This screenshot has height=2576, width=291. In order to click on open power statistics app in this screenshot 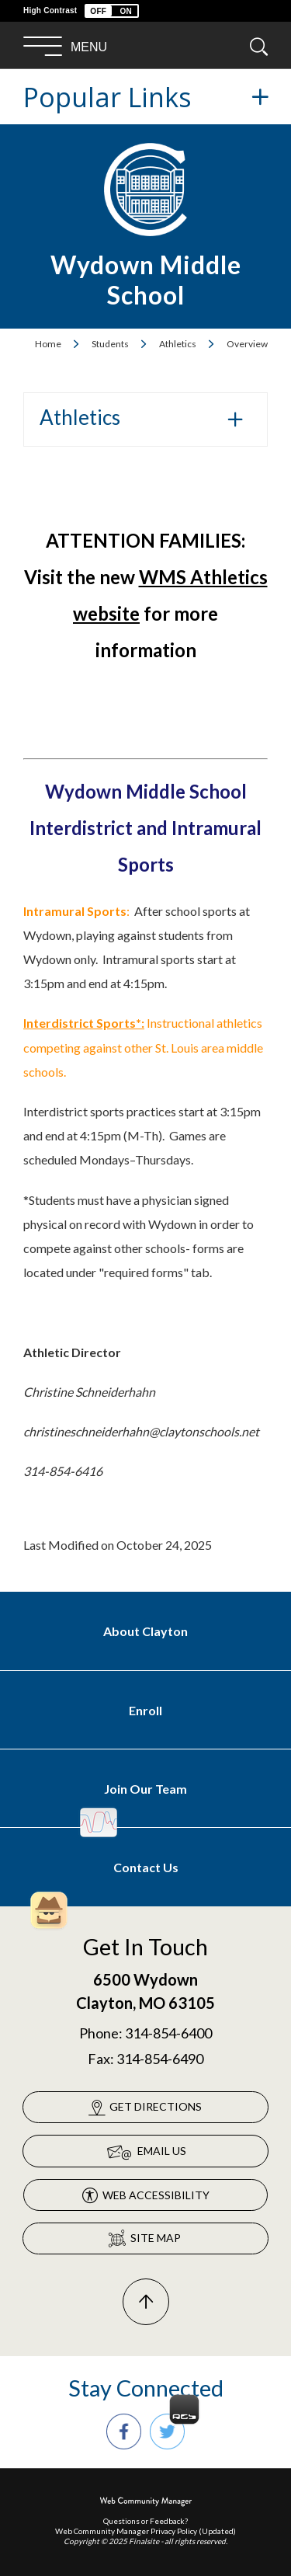, I will do `click(99, 1822)`.